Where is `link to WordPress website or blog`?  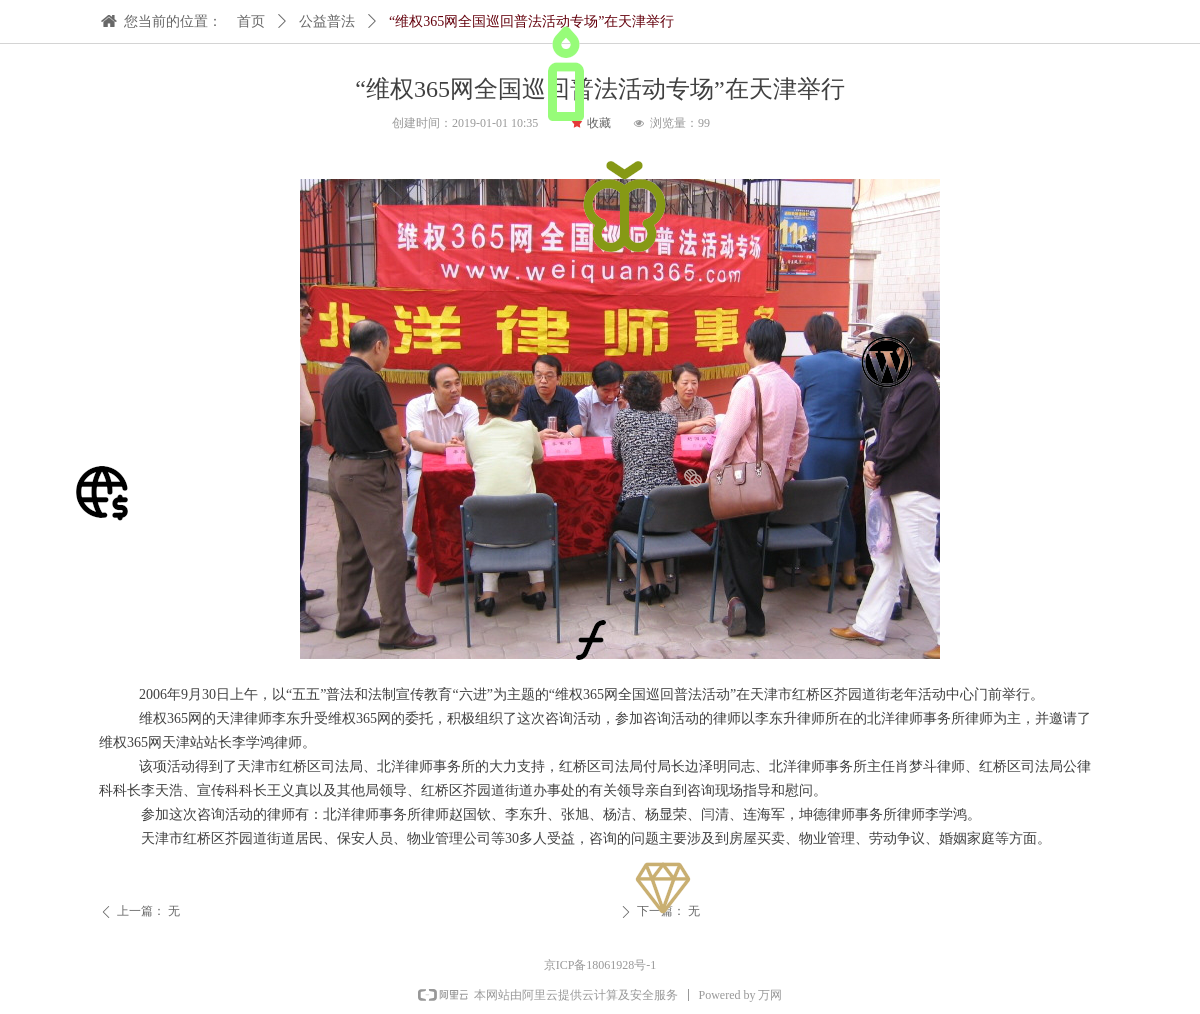
link to WordPress website or blog is located at coordinates (887, 362).